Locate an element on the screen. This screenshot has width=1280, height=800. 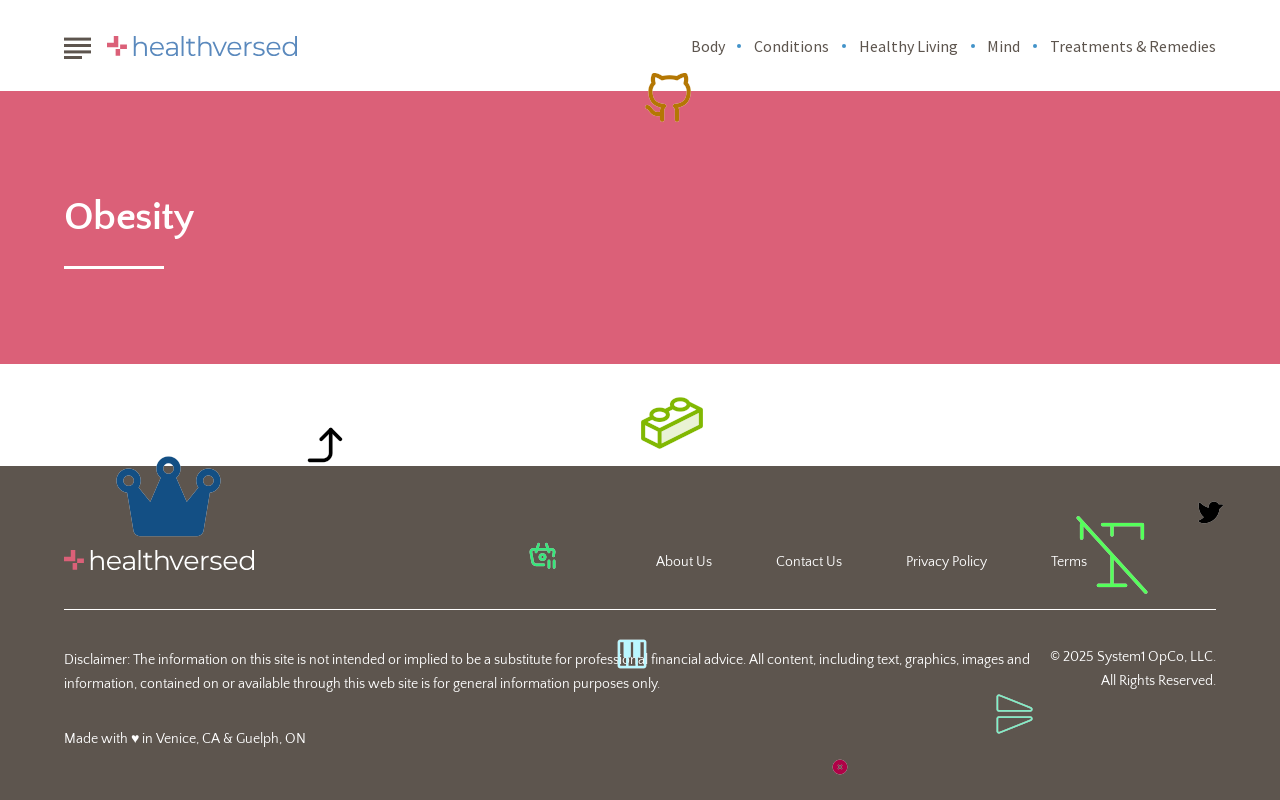
access building or construction tools is located at coordinates (672, 422).